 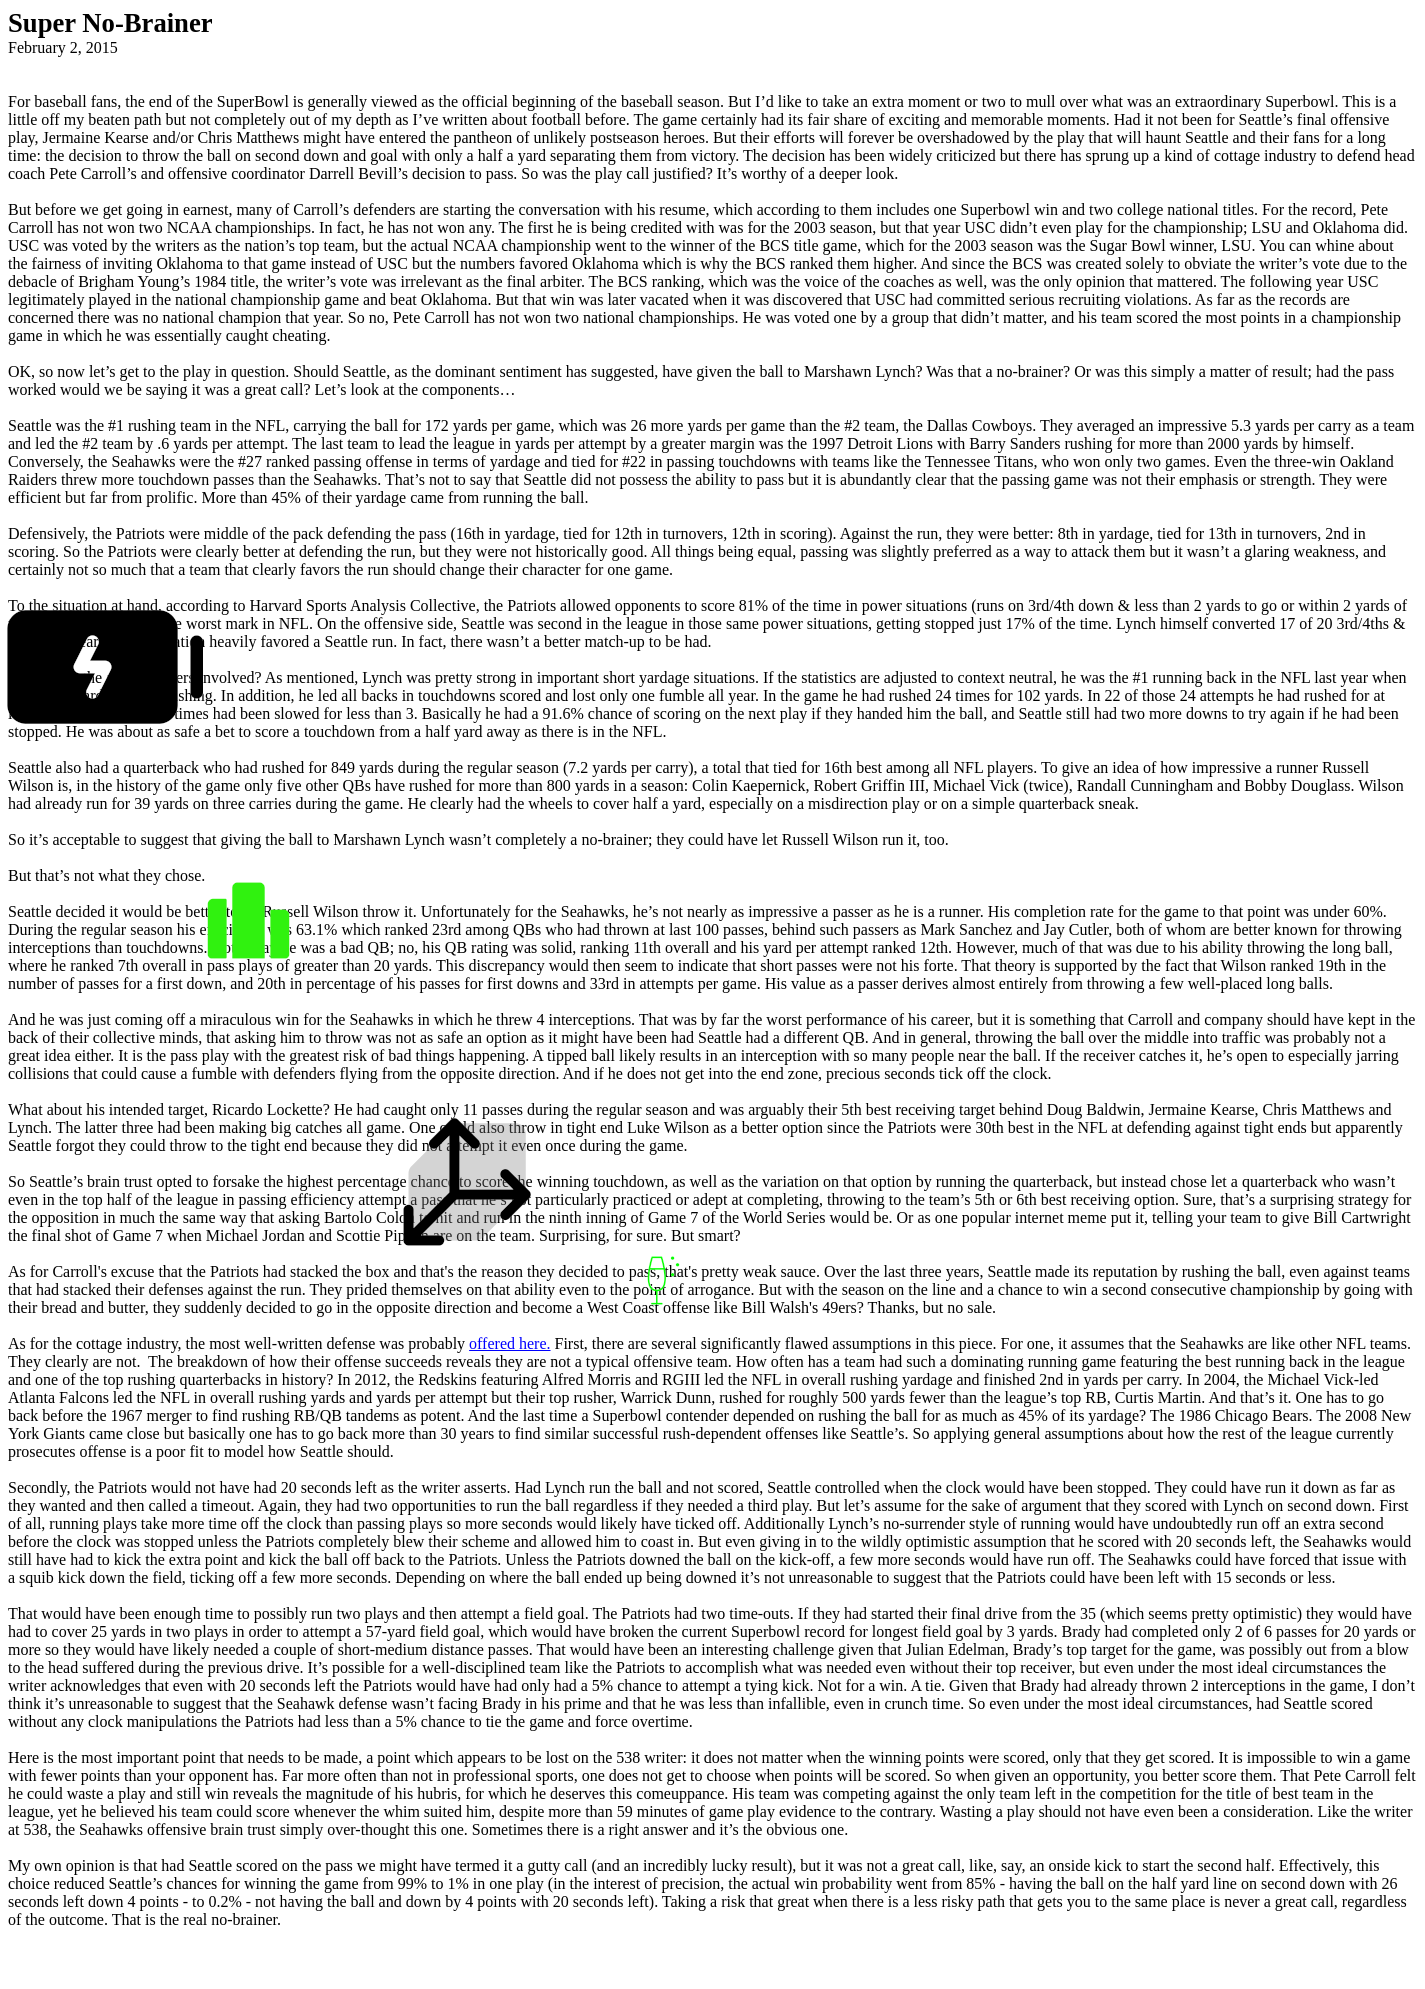 What do you see at coordinates (459, 1189) in the screenshot?
I see `access 3D vector or coordinate tools` at bounding box center [459, 1189].